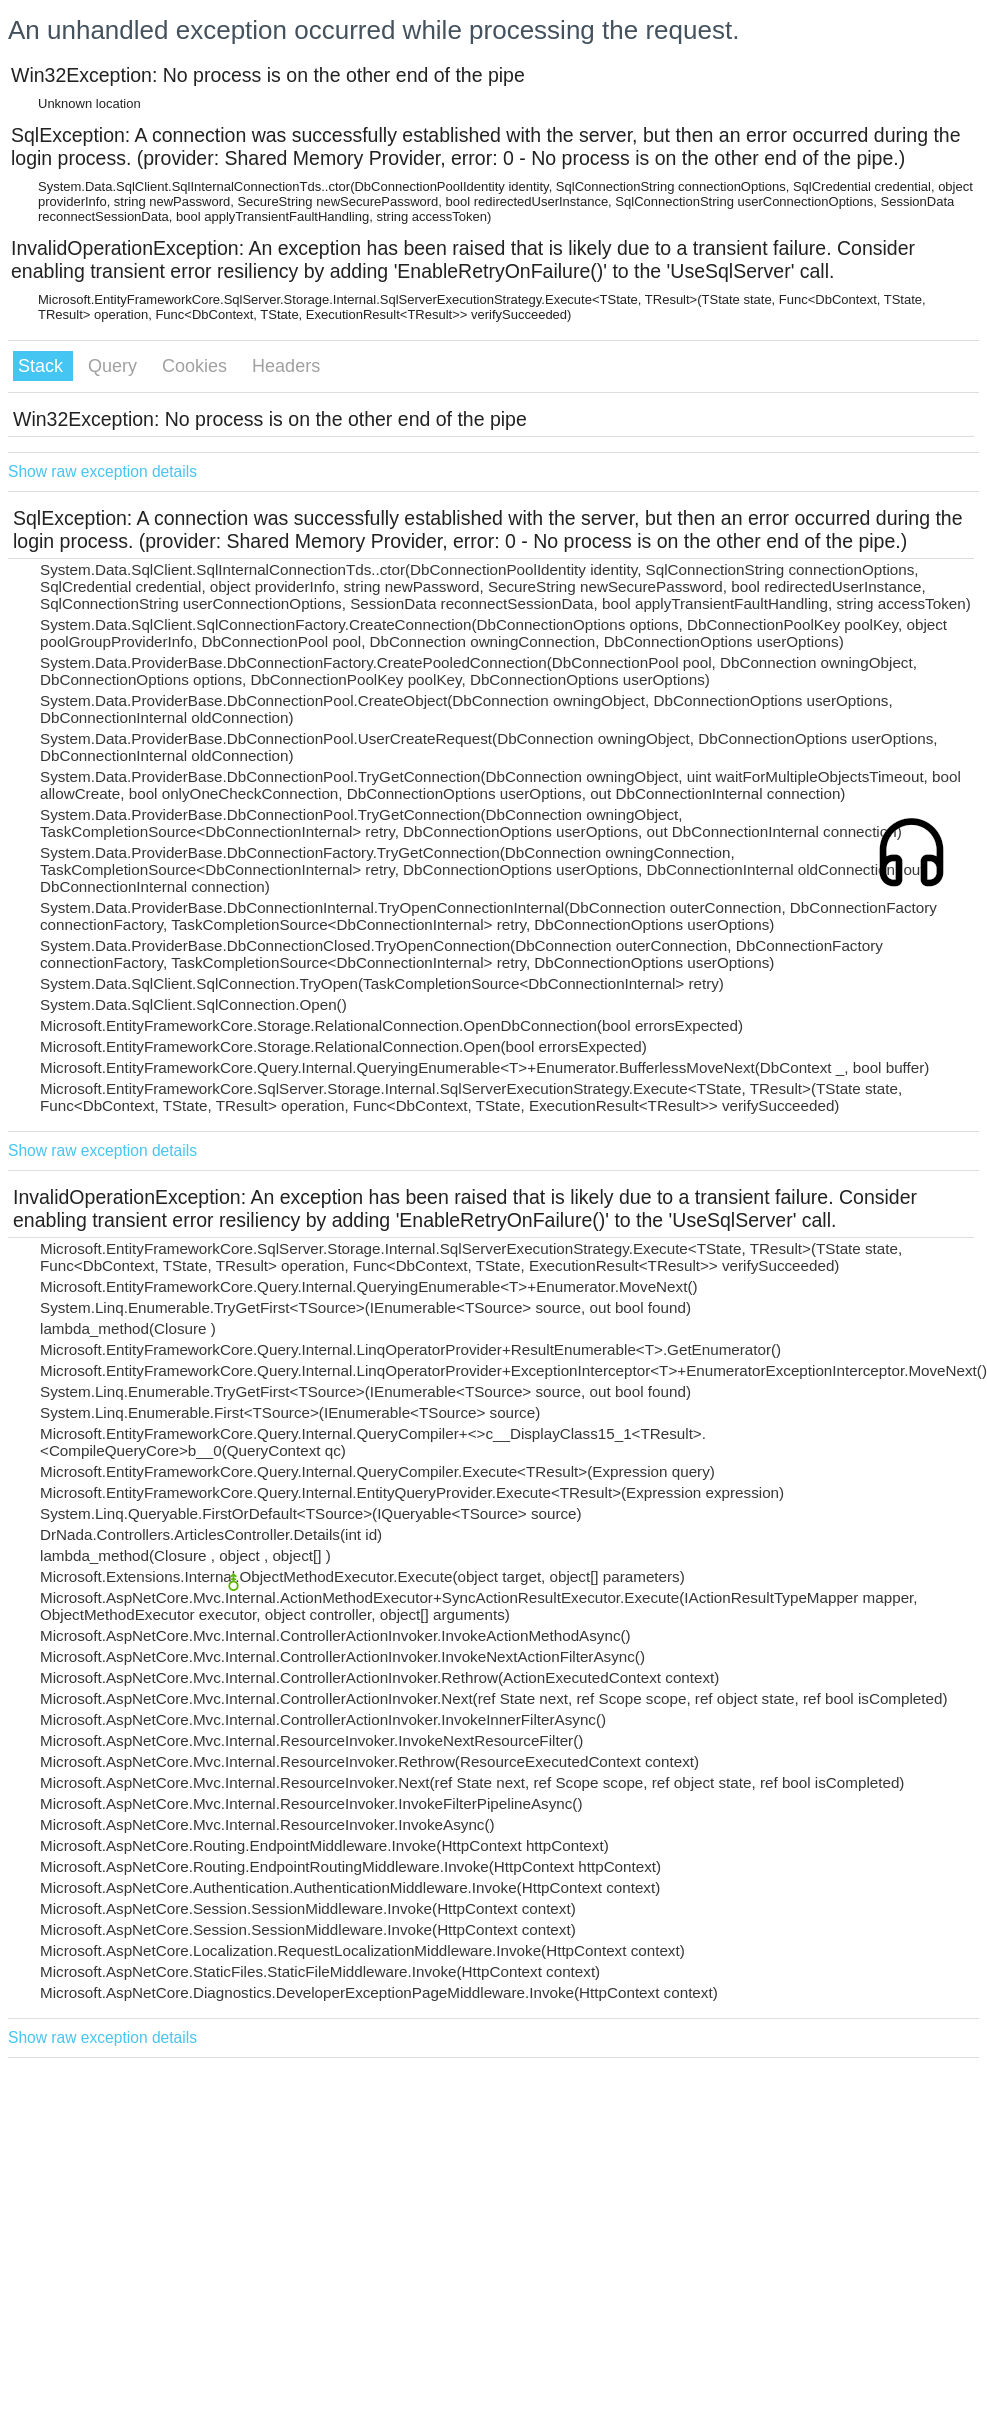 The image size is (987, 2426). Describe the element at coordinates (911, 854) in the screenshot. I see `access audio or music playback` at that location.